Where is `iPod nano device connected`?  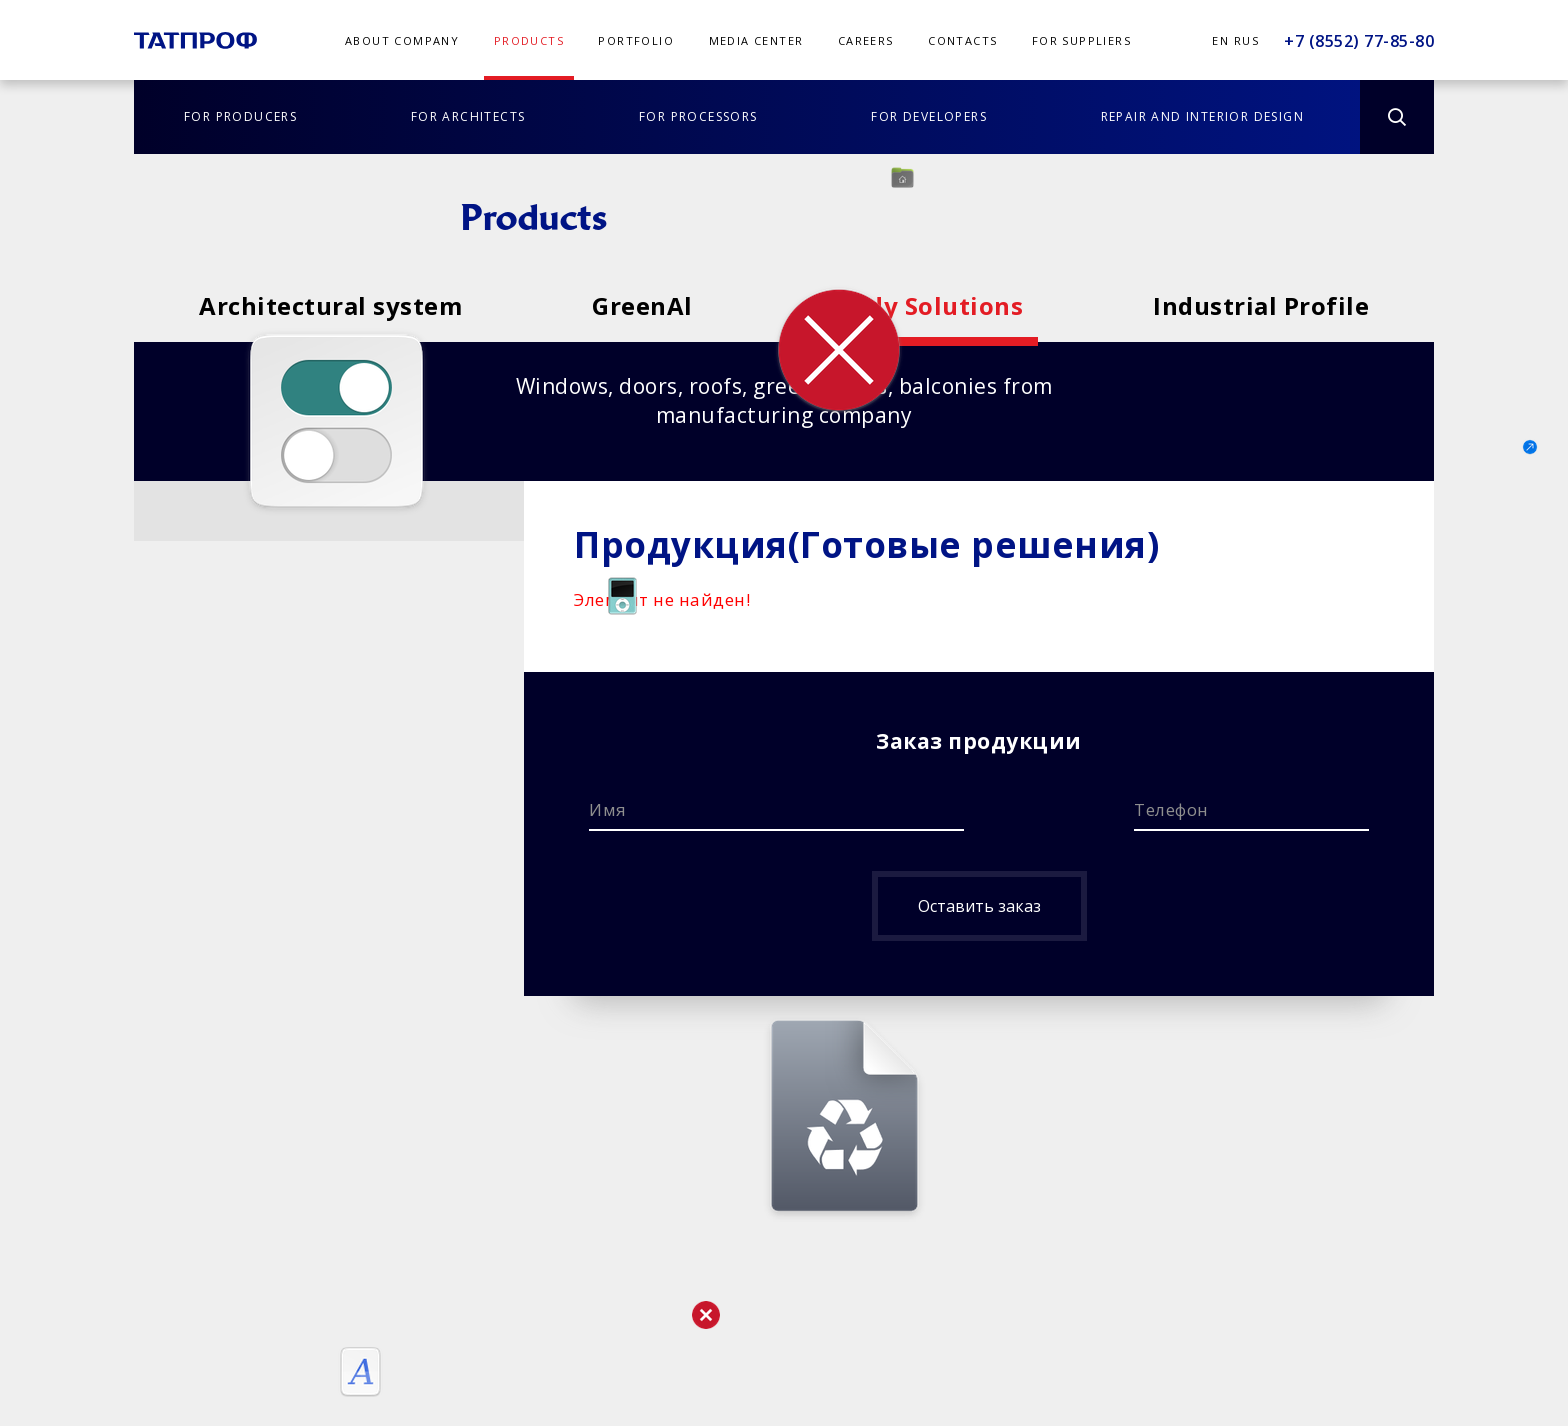
iPod nano device connected is located at coordinates (622, 587).